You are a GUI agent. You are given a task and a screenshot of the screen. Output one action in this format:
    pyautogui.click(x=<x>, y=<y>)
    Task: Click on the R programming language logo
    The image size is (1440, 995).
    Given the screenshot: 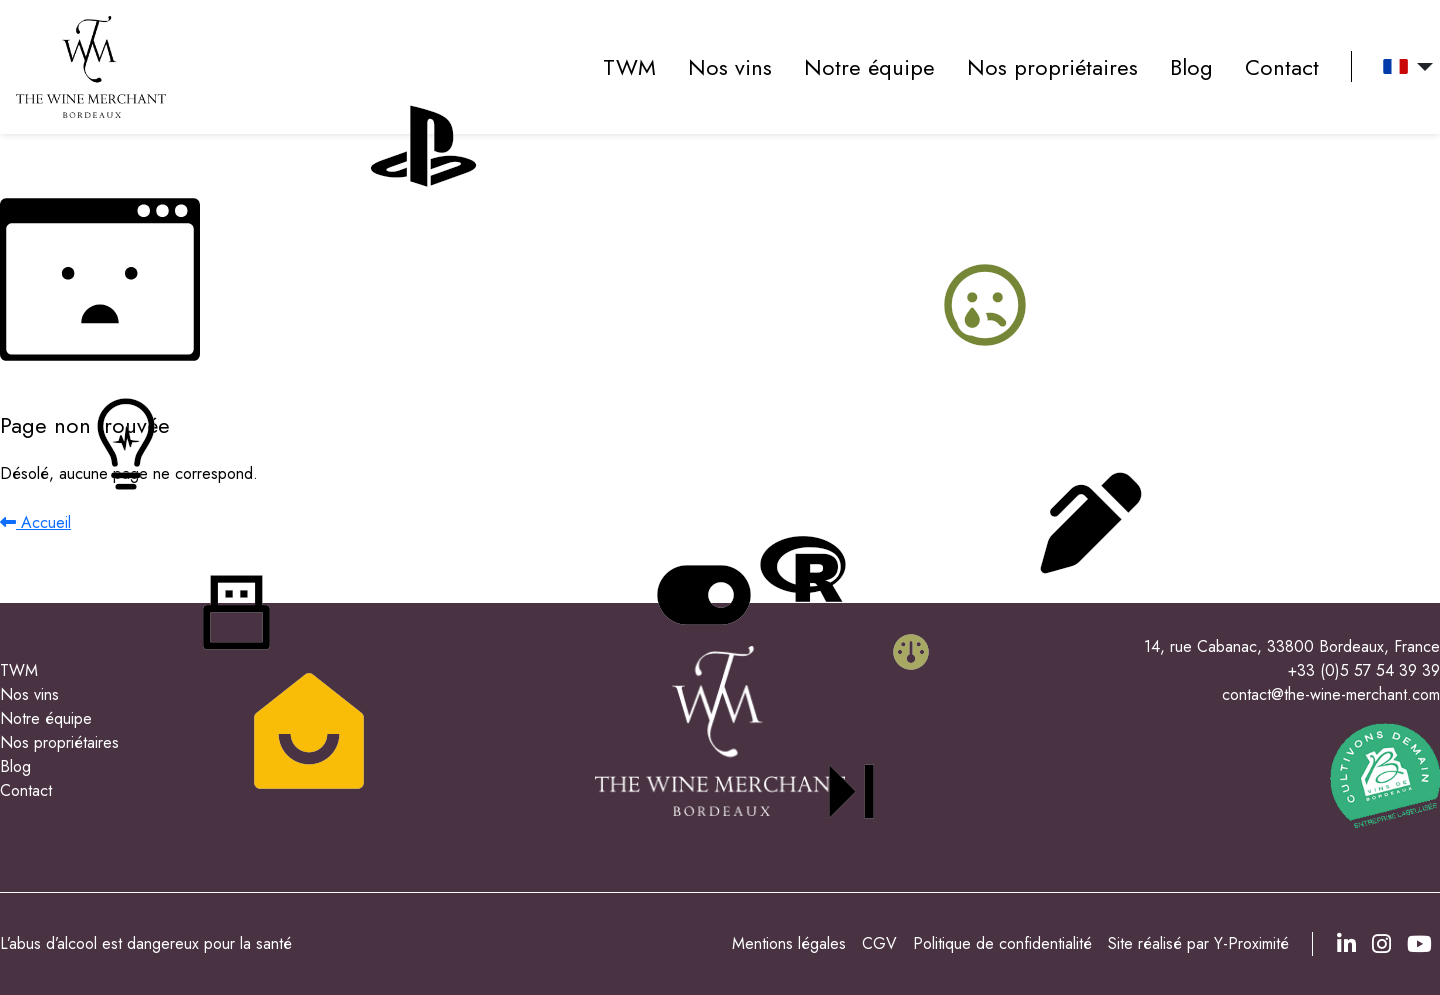 What is the action you would take?
    pyautogui.click(x=803, y=569)
    